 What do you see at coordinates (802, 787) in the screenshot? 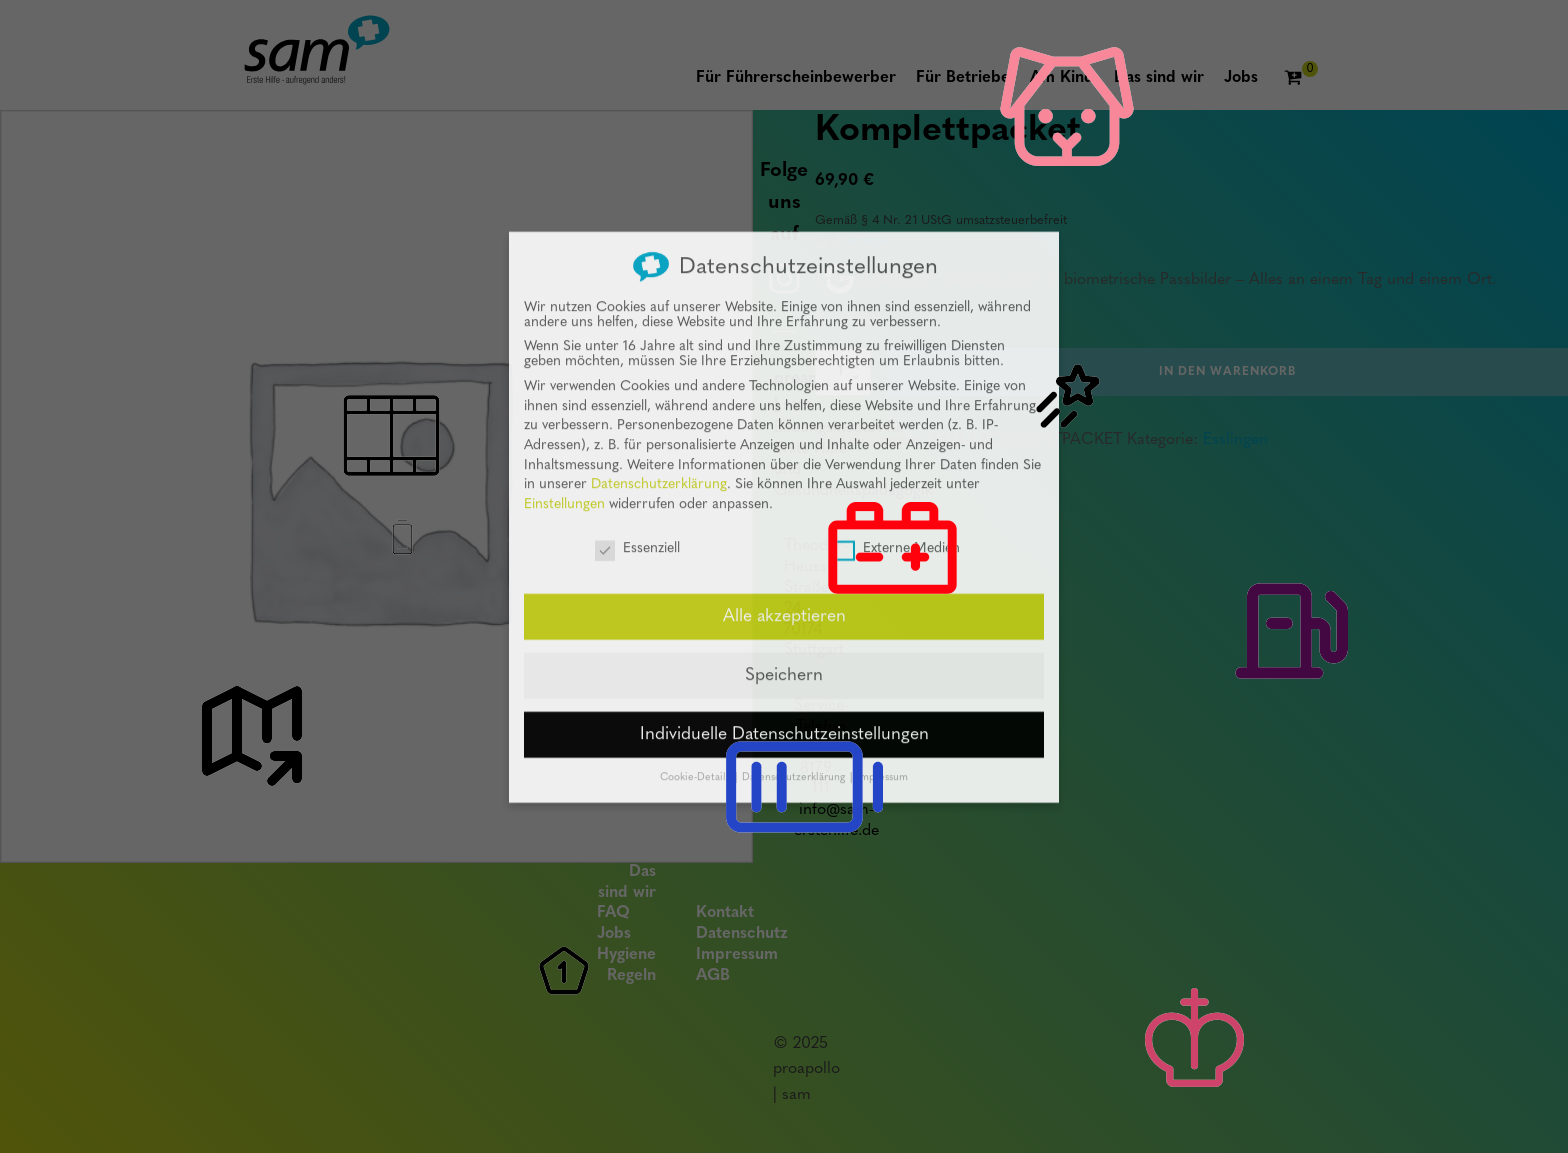
I see `indicates medium battery level` at bounding box center [802, 787].